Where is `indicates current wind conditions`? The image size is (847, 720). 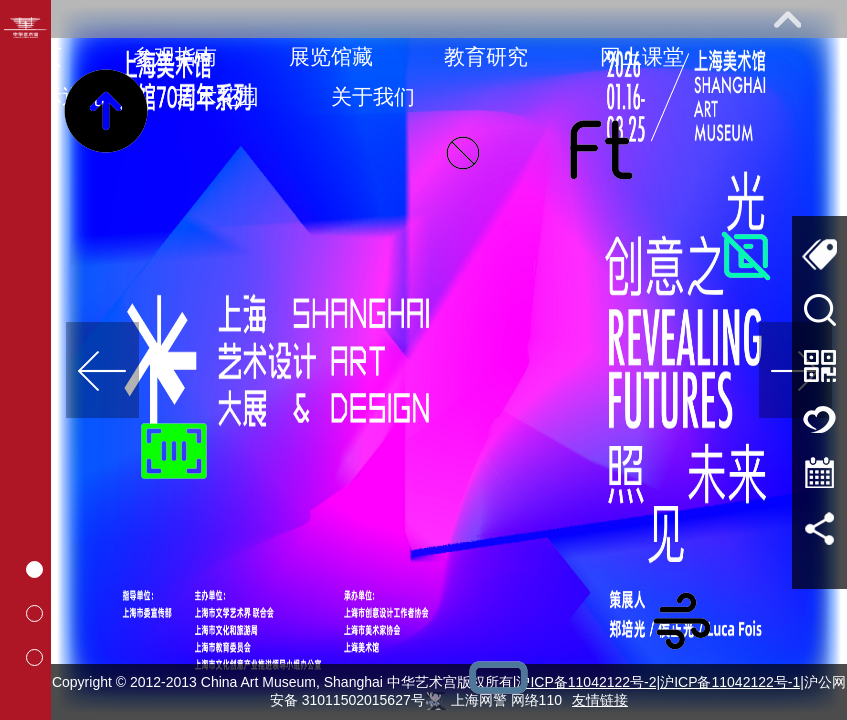
indicates current wind conditions is located at coordinates (682, 621).